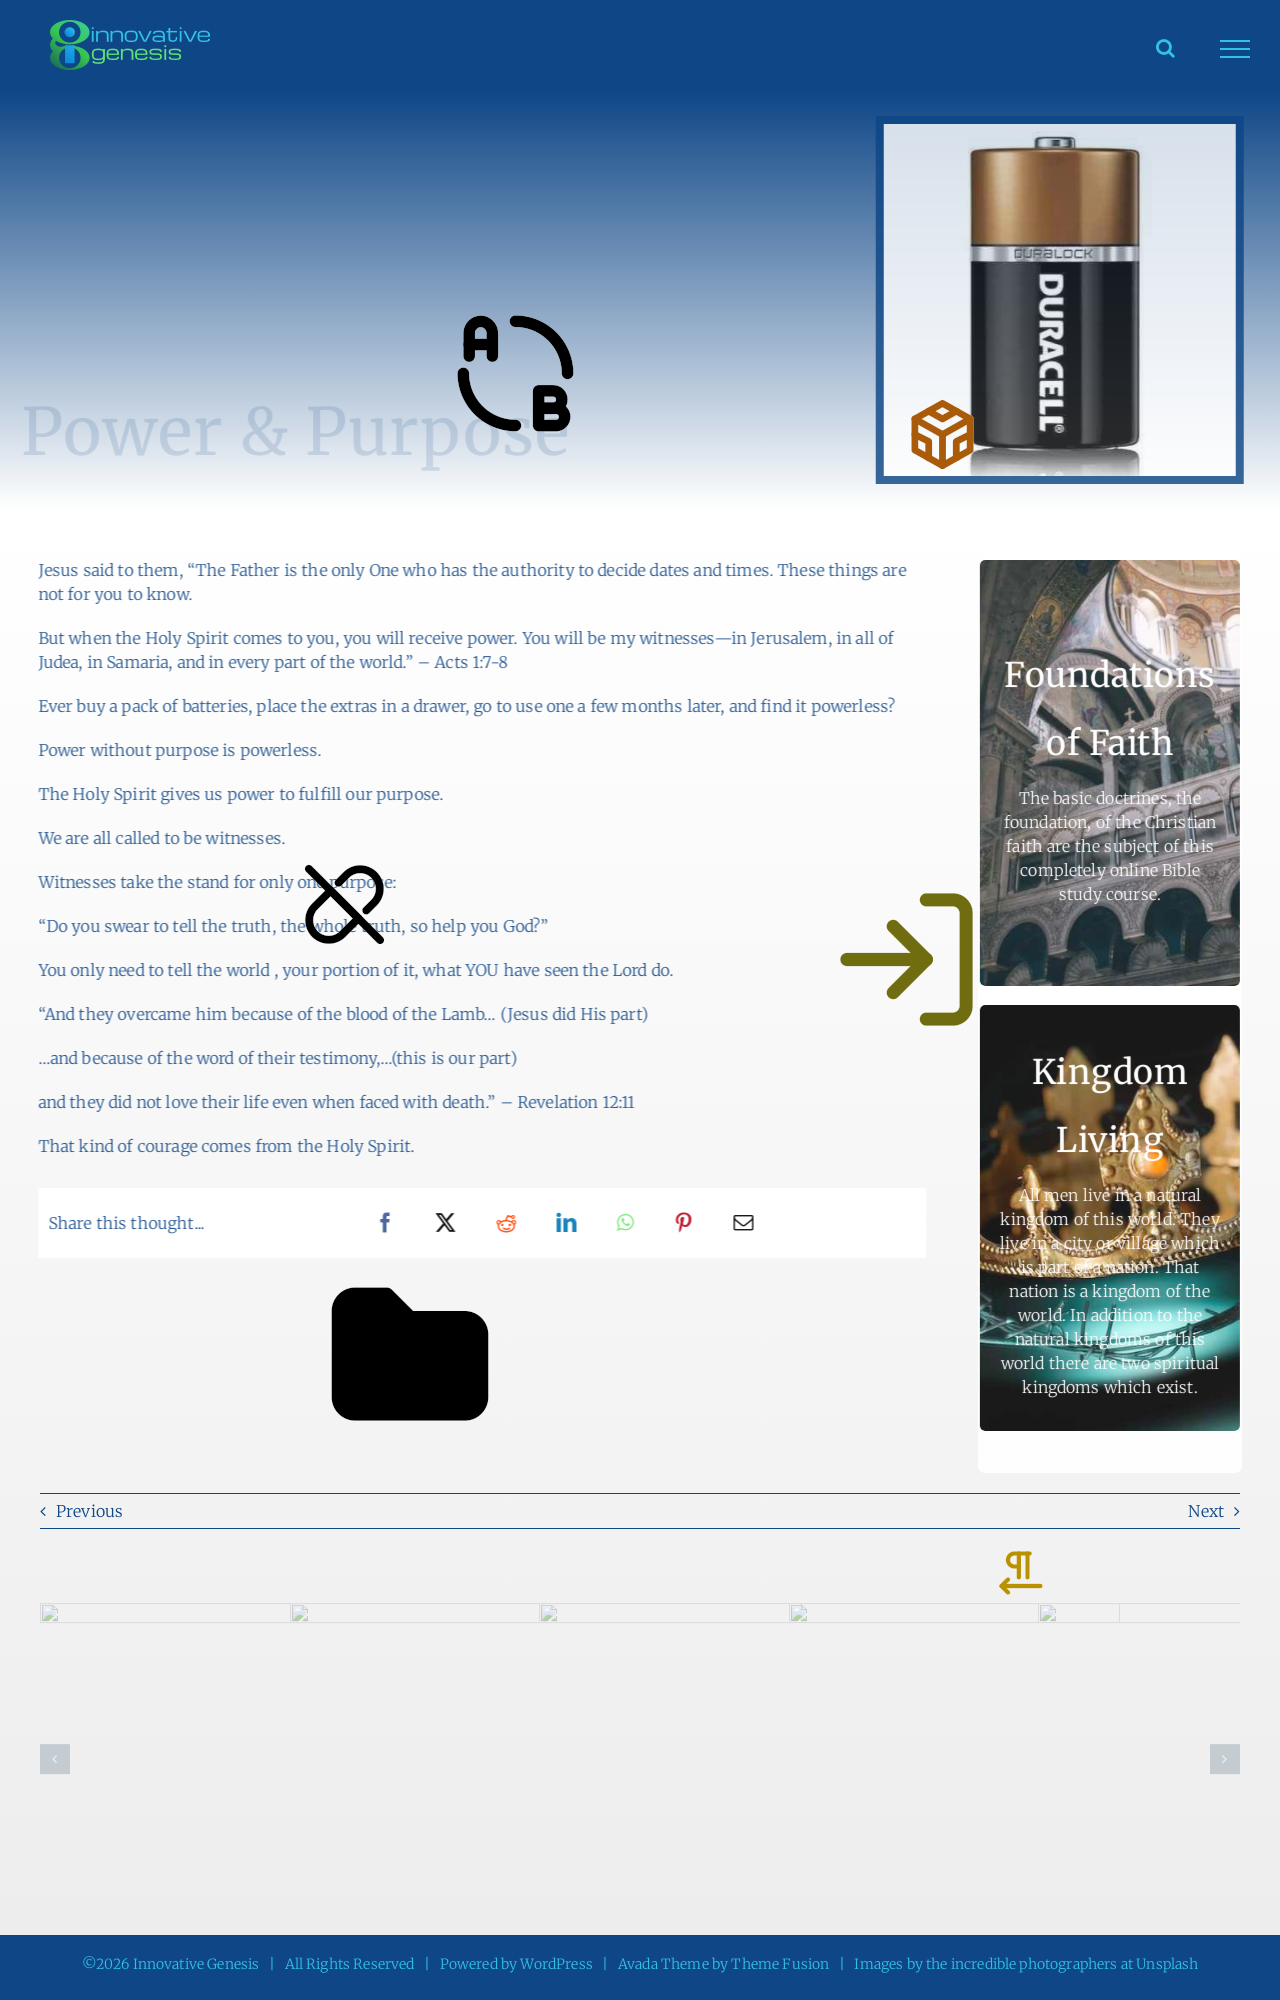 Image resolution: width=1280 pixels, height=2000 pixels. Describe the element at coordinates (344, 904) in the screenshot. I see `medication reminder disabled` at that location.